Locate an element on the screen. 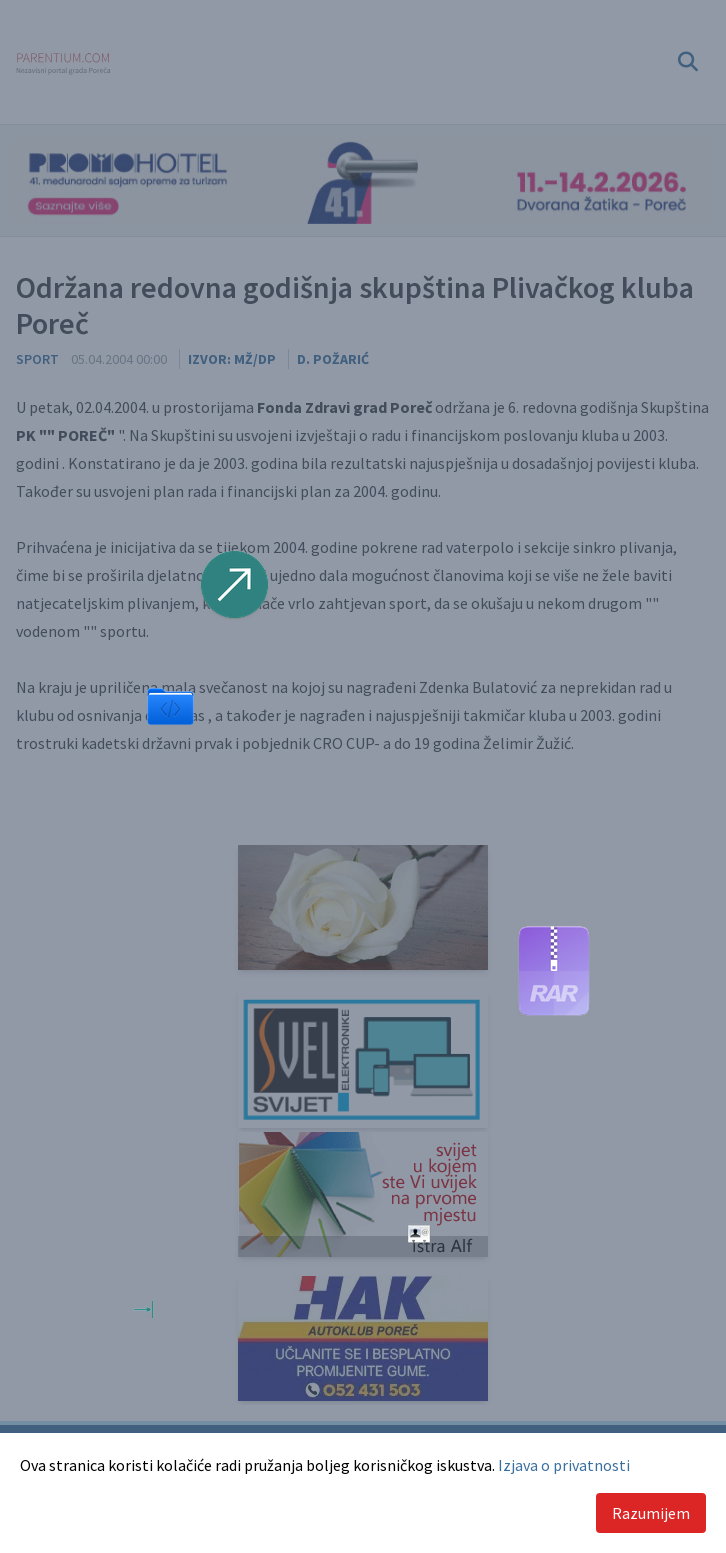 This screenshot has height=1553, width=726. indicates a symbolic link or shortcut to another file is located at coordinates (234, 584).